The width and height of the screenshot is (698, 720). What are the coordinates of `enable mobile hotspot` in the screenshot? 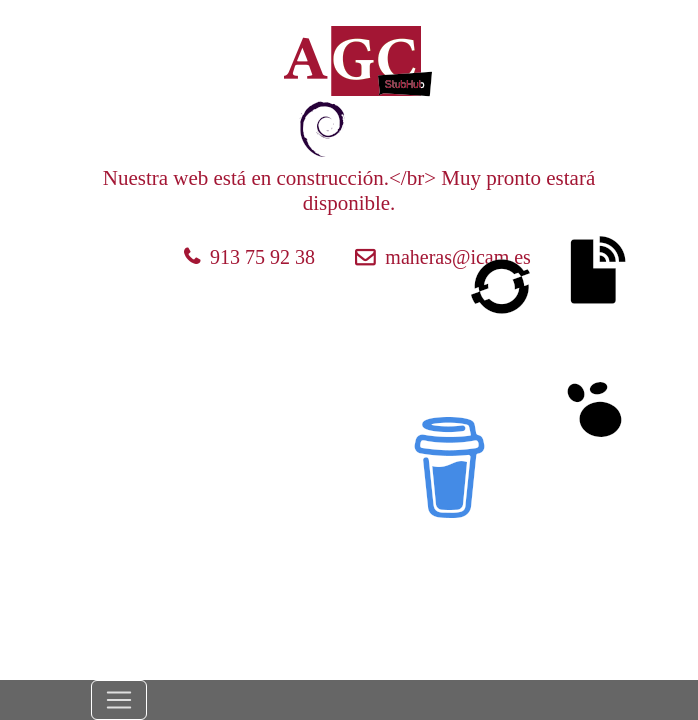 It's located at (596, 271).